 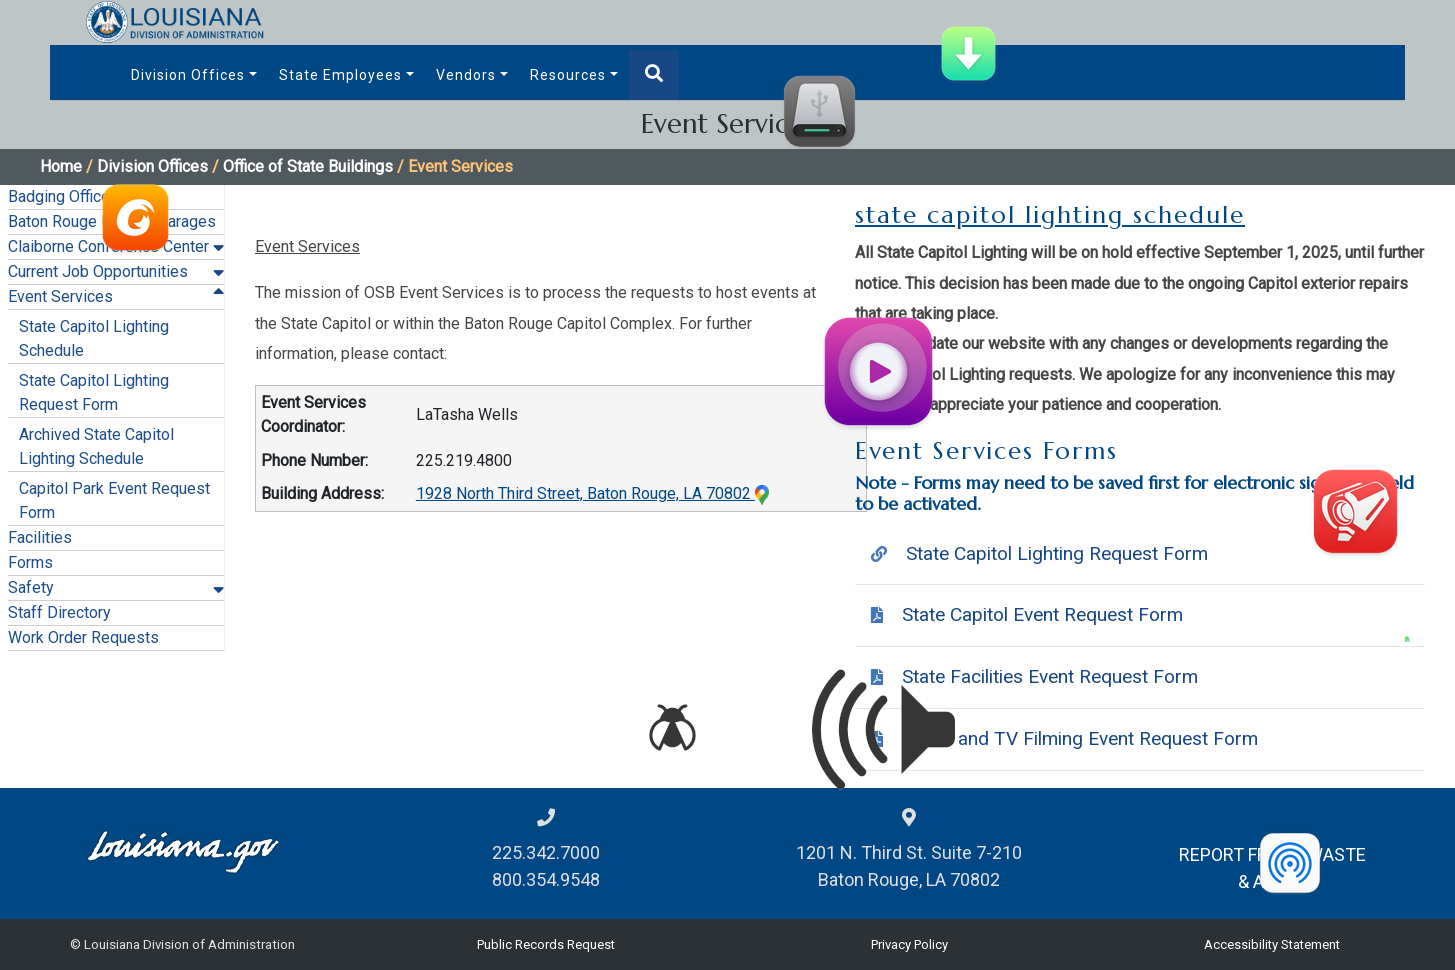 What do you see at coordinates (819, 111) in the screenshot?
I see `create a bootable USB drive` at bounding box center [819, 111].